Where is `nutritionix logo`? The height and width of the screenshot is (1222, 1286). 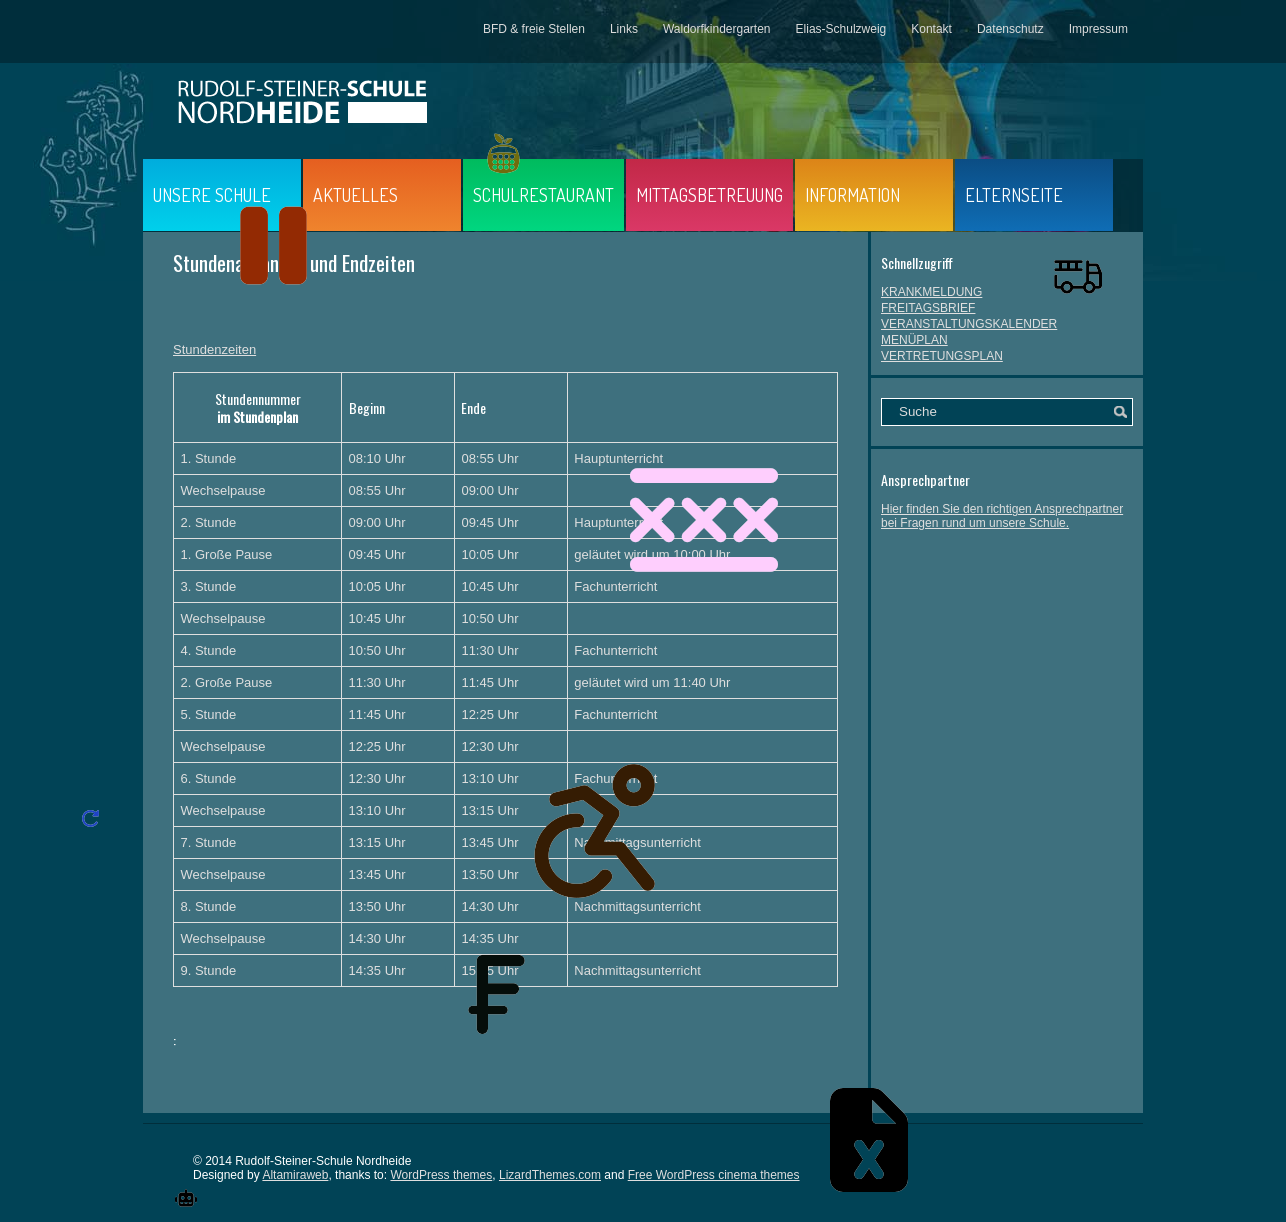
nutritionix logo is located at coordinates (503, 153).